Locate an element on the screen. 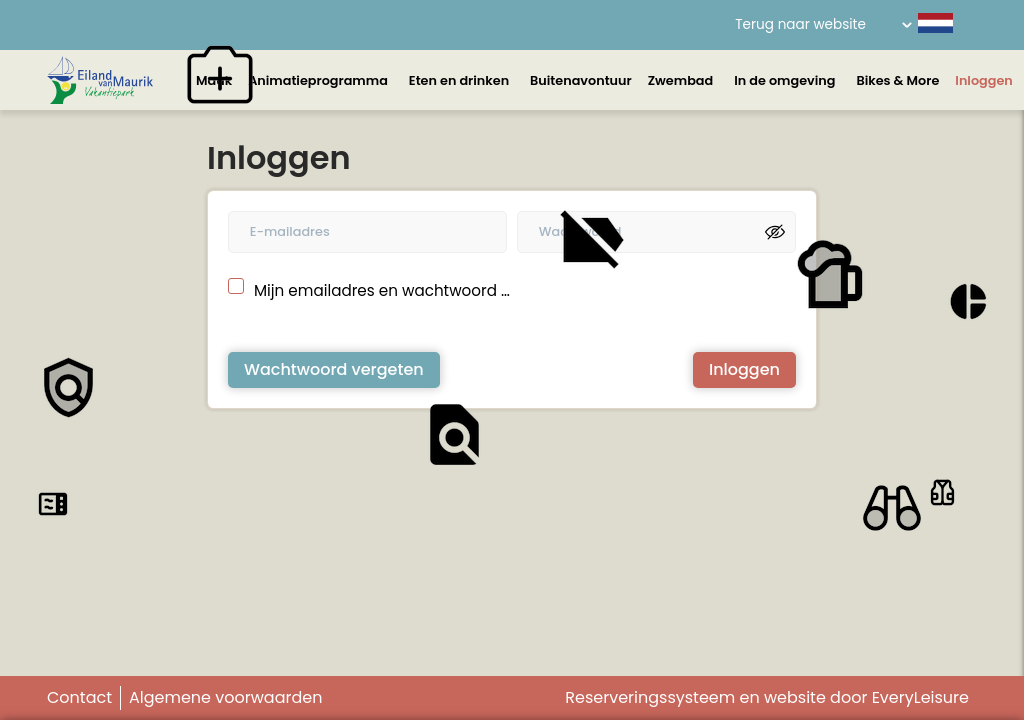 The width and height of the screenshot is (1024, 720). remove a label or tag is located at coordinates (592, 240).